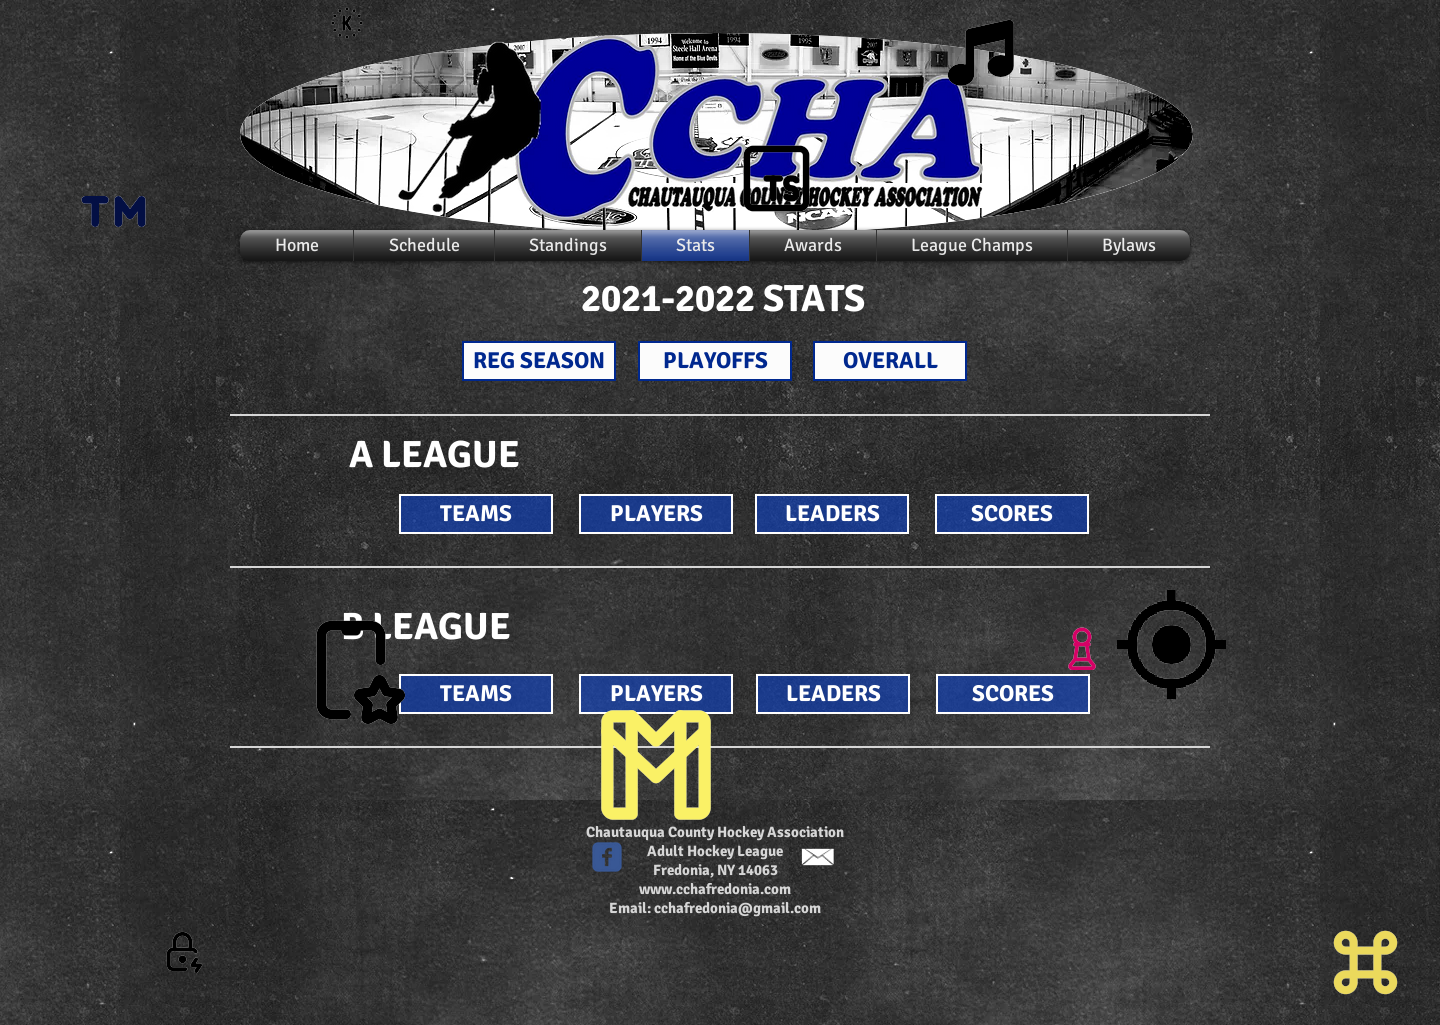 This screenshot has height=1025, width=1440. Describe the element at coordinates (182, 951) in the screenshot. I see `indicates encrypted or secure connection` at that location.